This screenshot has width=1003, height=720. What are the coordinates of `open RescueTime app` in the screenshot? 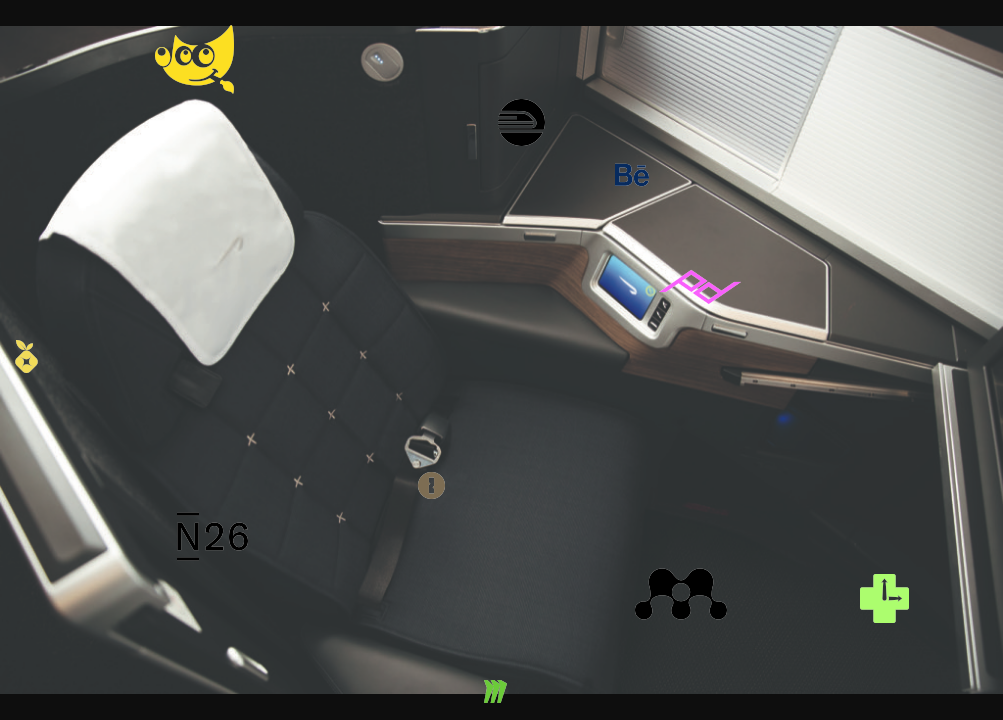 It's located at (884, 598).